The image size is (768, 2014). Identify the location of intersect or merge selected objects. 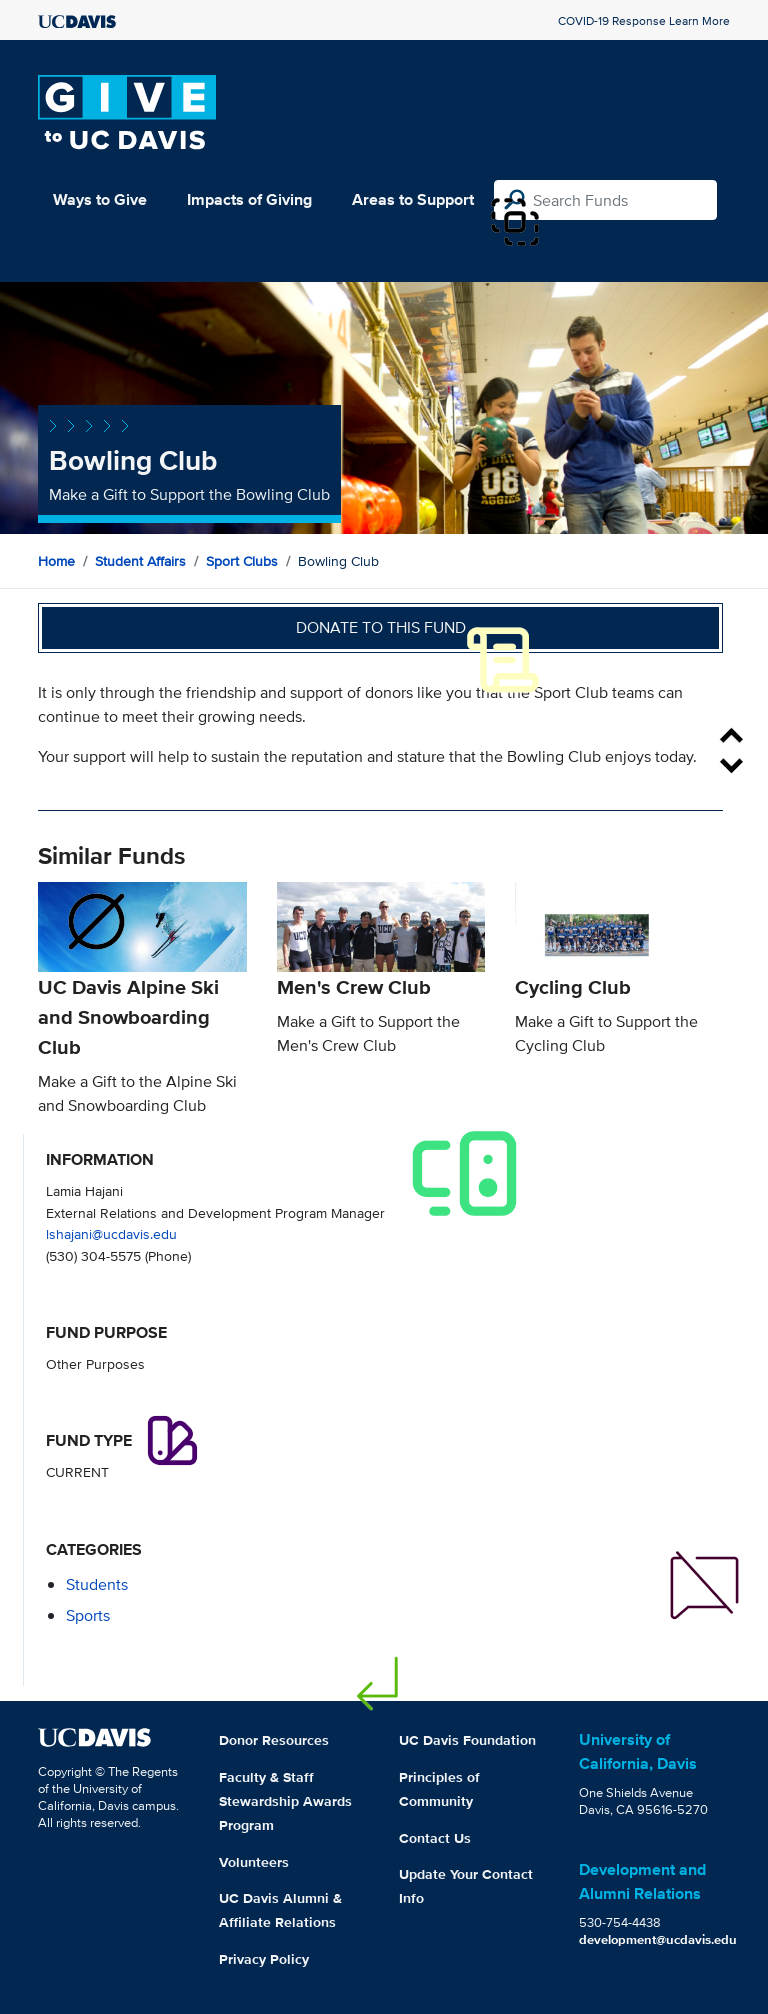
(515, 222).